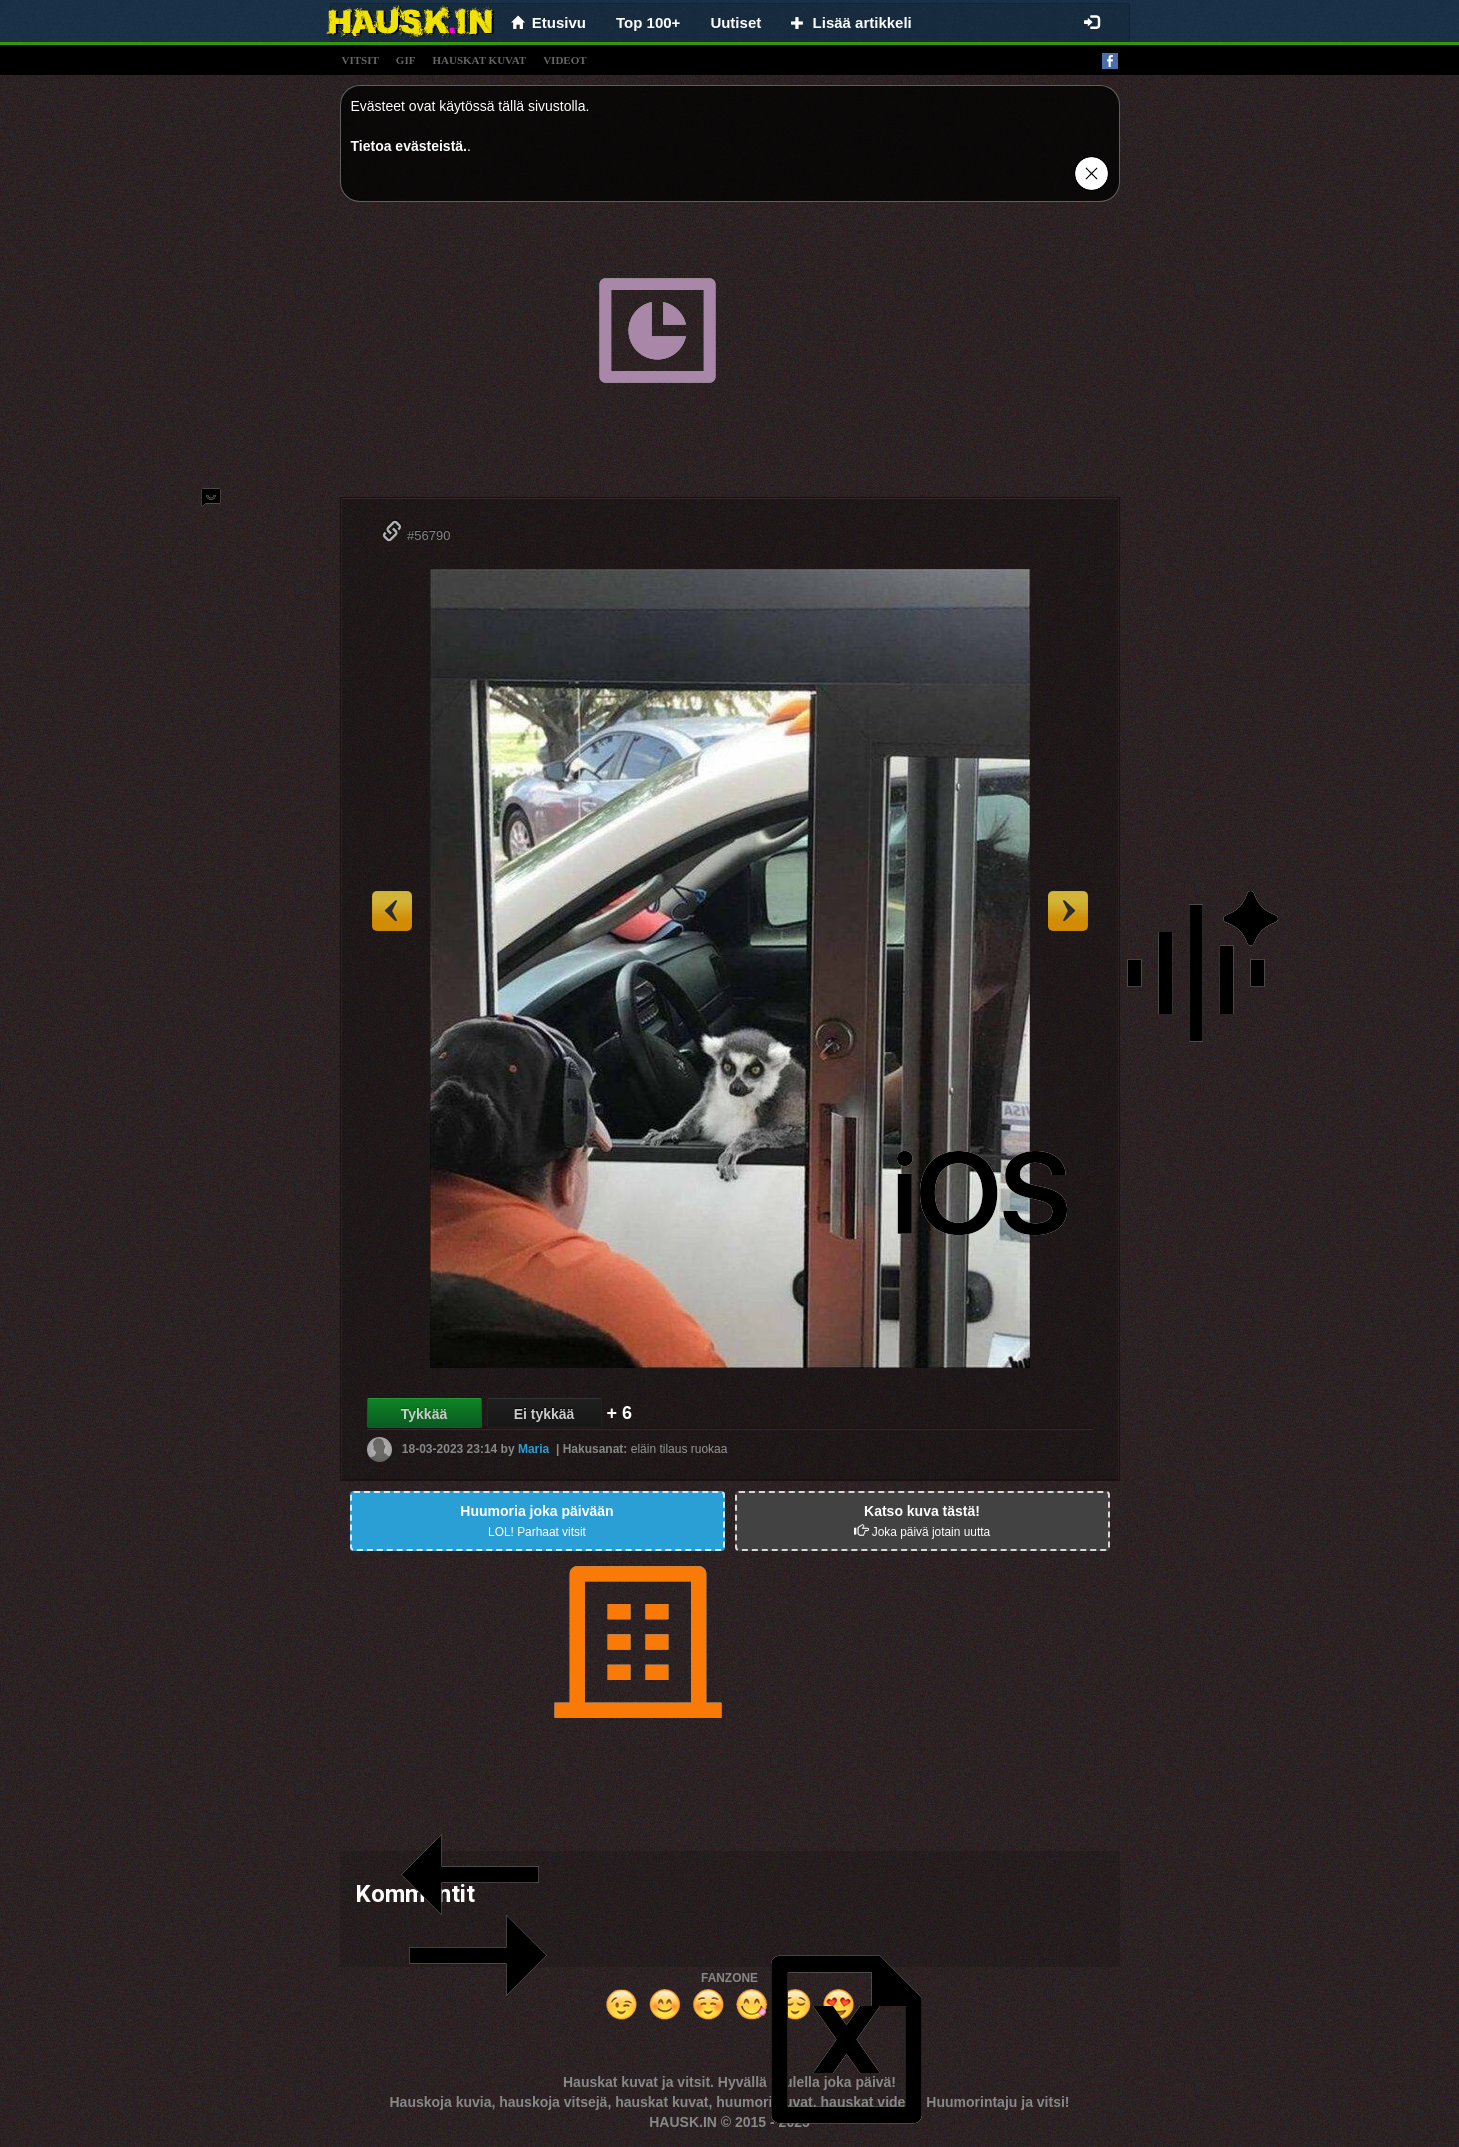 The image size is (1459, 2147). I want to click on open a friendly chat or messaging app, so click(211, 497).